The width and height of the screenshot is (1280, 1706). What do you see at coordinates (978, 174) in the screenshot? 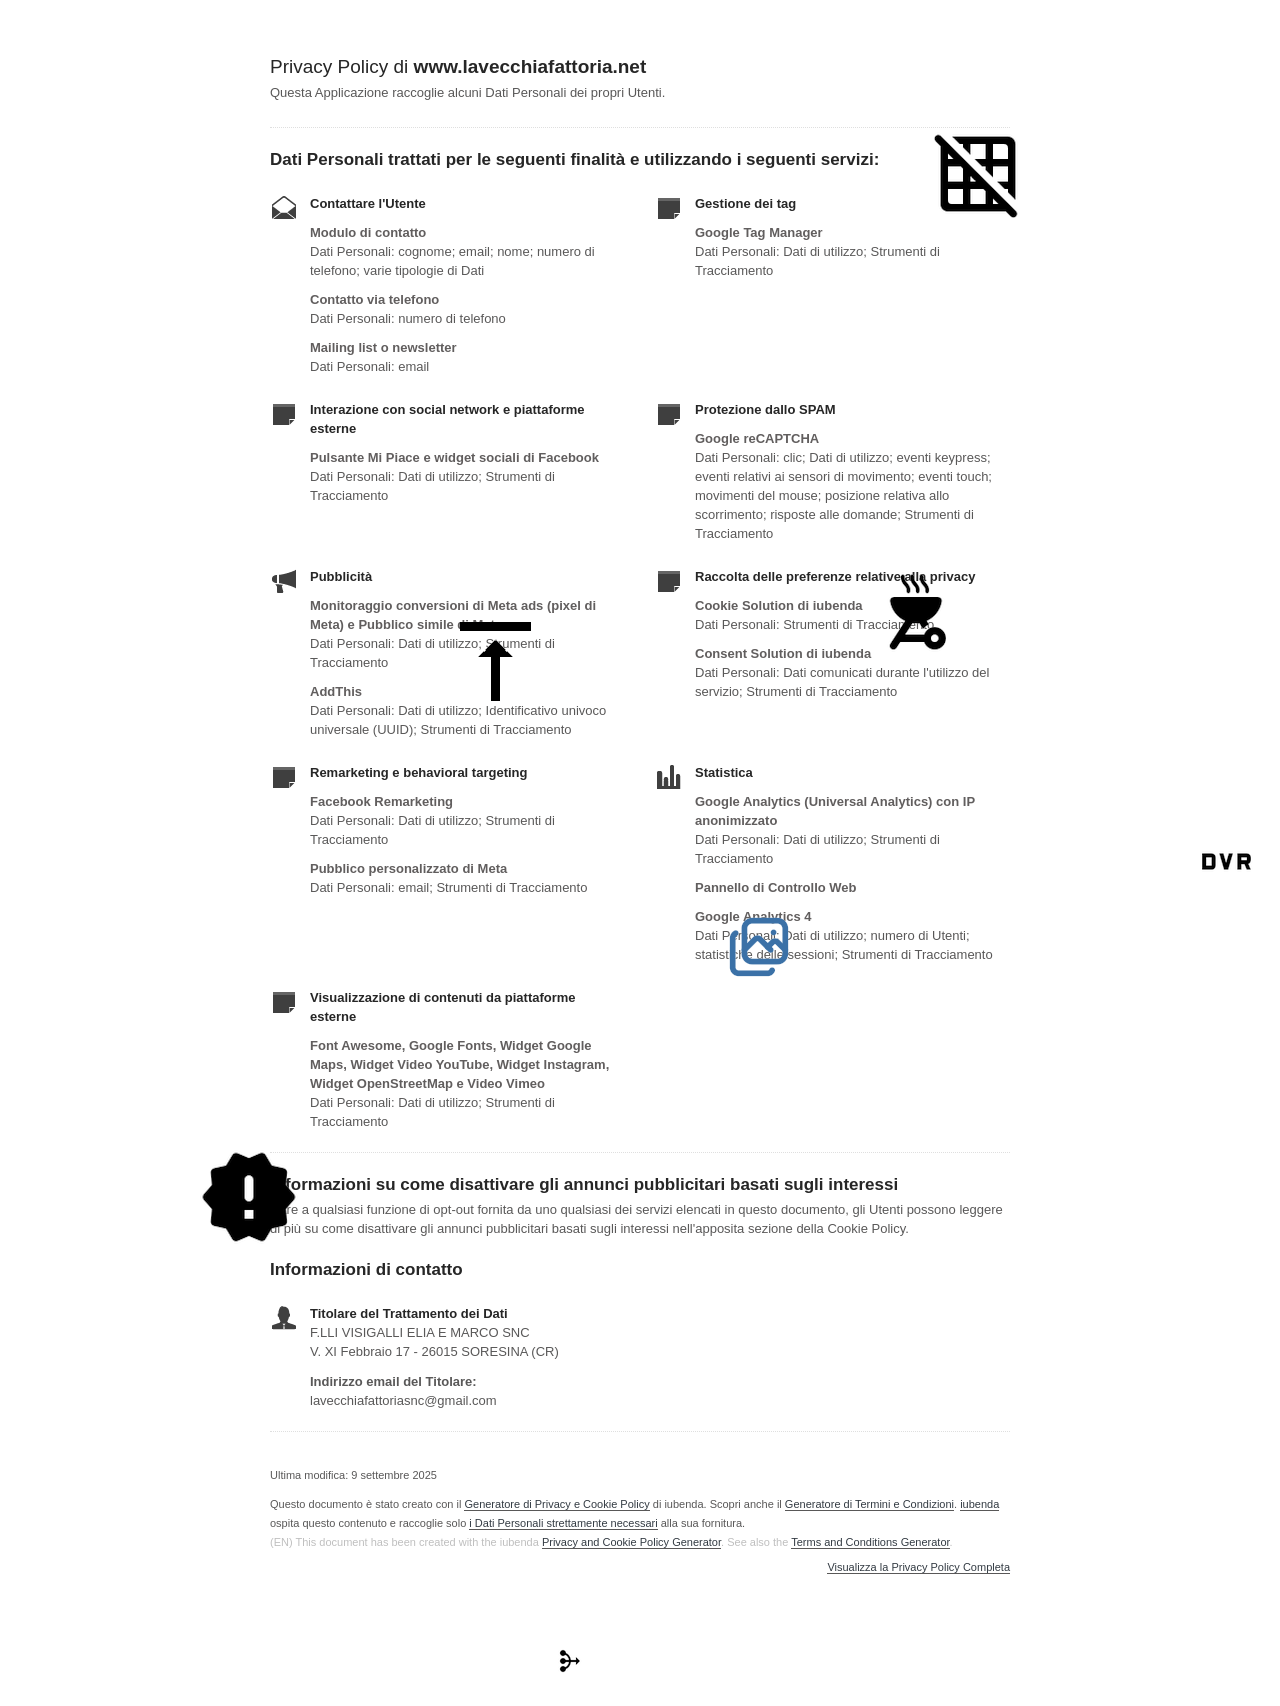
I see `disable grid view` at bounding box center [978, 174].